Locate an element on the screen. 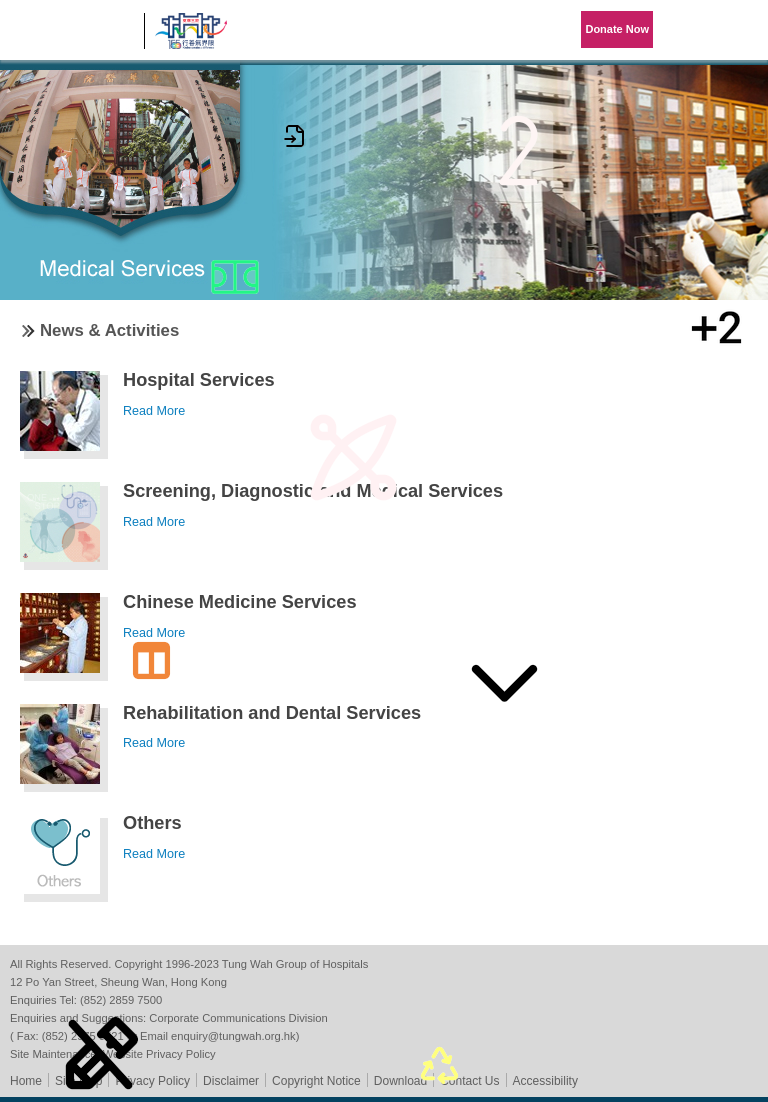 The width and height of the screenshot is (768, 1102). import a file into the application is located at coordinates (295, 136).